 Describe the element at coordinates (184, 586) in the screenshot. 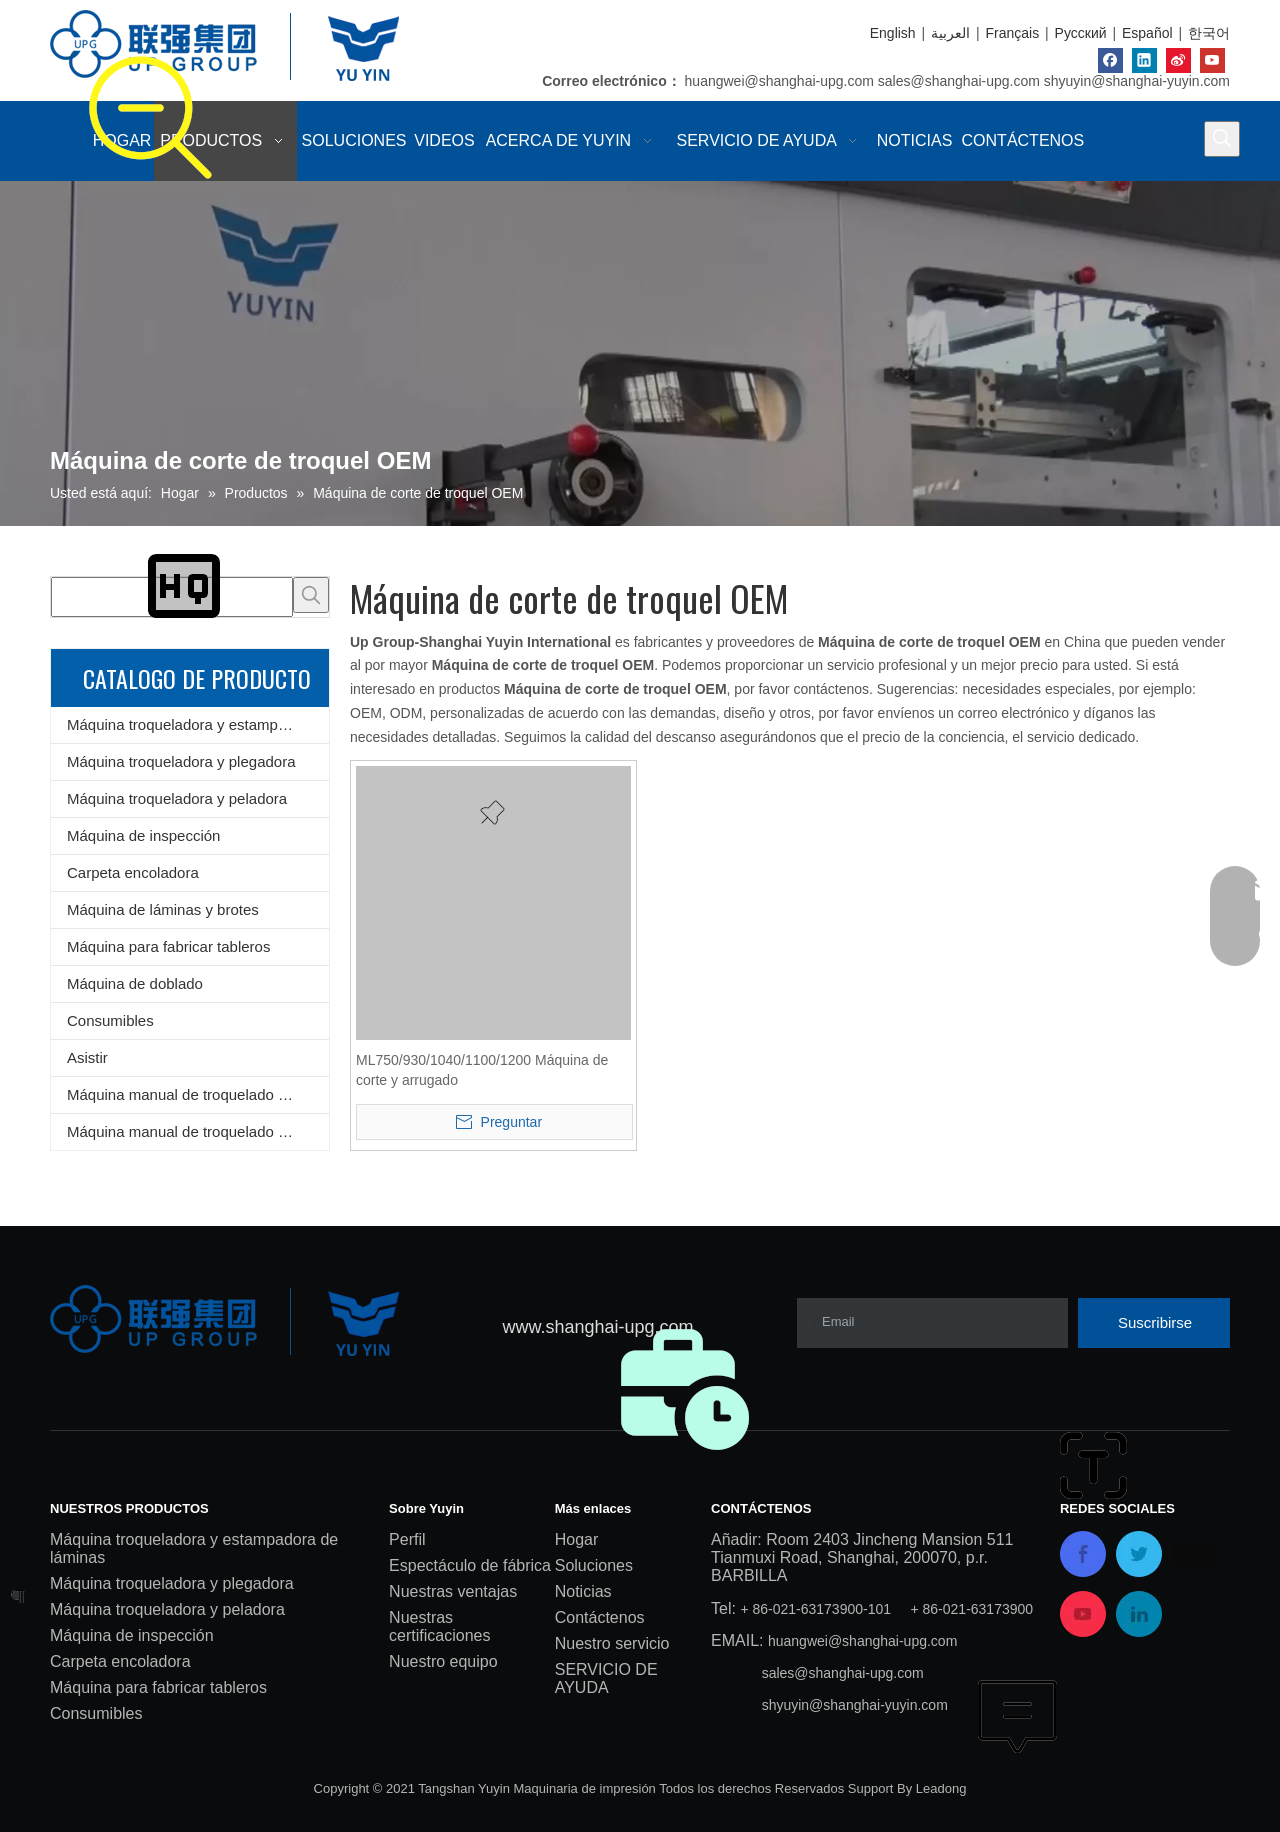

I see `toggle high quality video or audio playback` at that location.